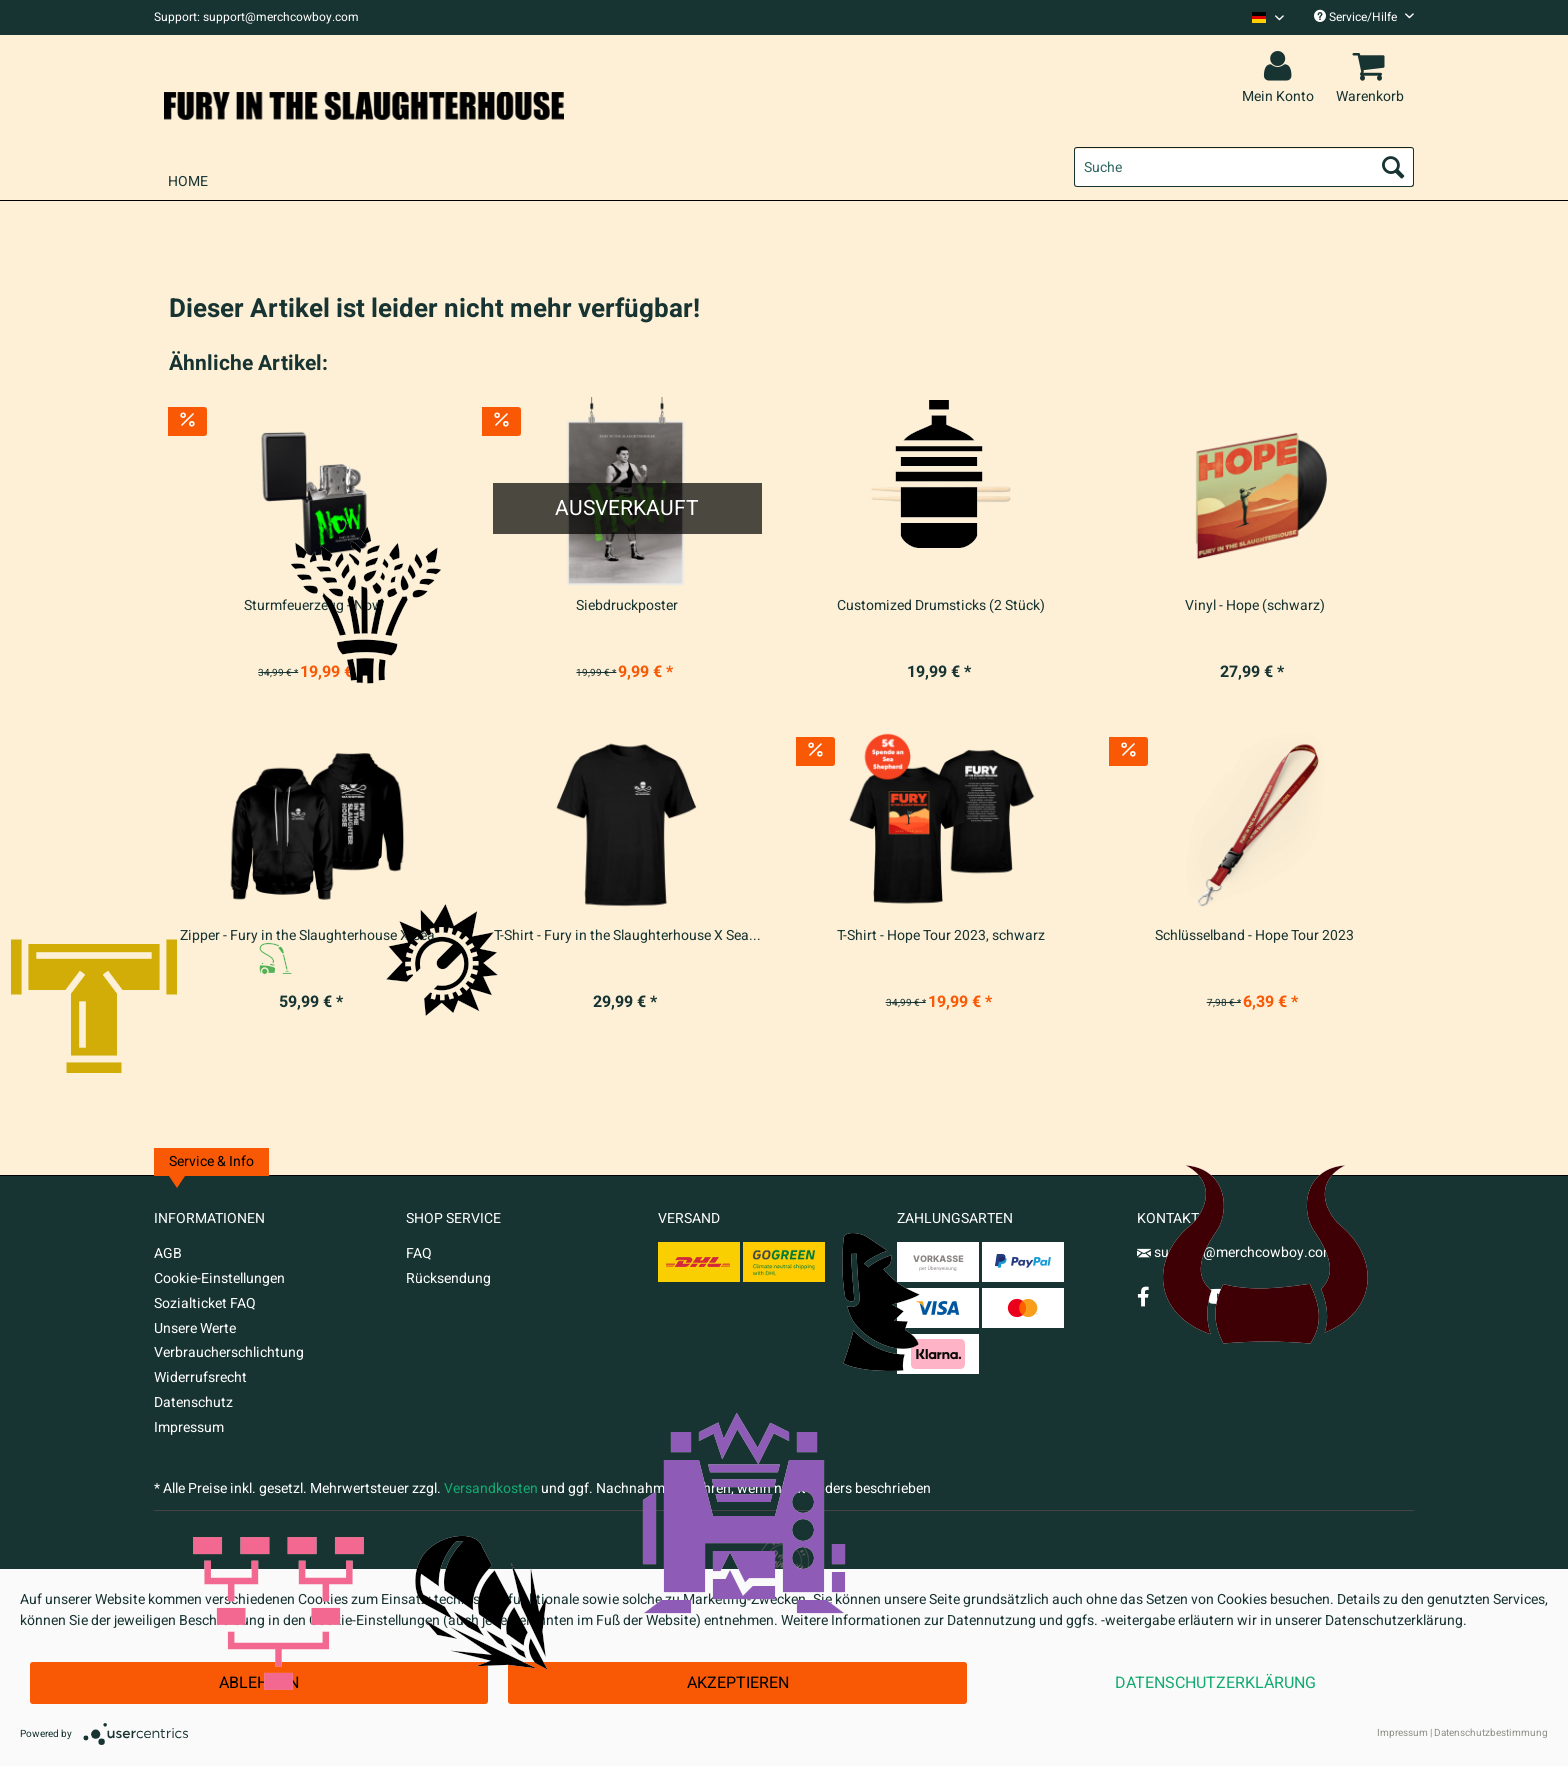 The height and width of the screenshot is (1766, 1568). I want to click on indicates a pipe junction or plumbing connection point, so click(94, 990).